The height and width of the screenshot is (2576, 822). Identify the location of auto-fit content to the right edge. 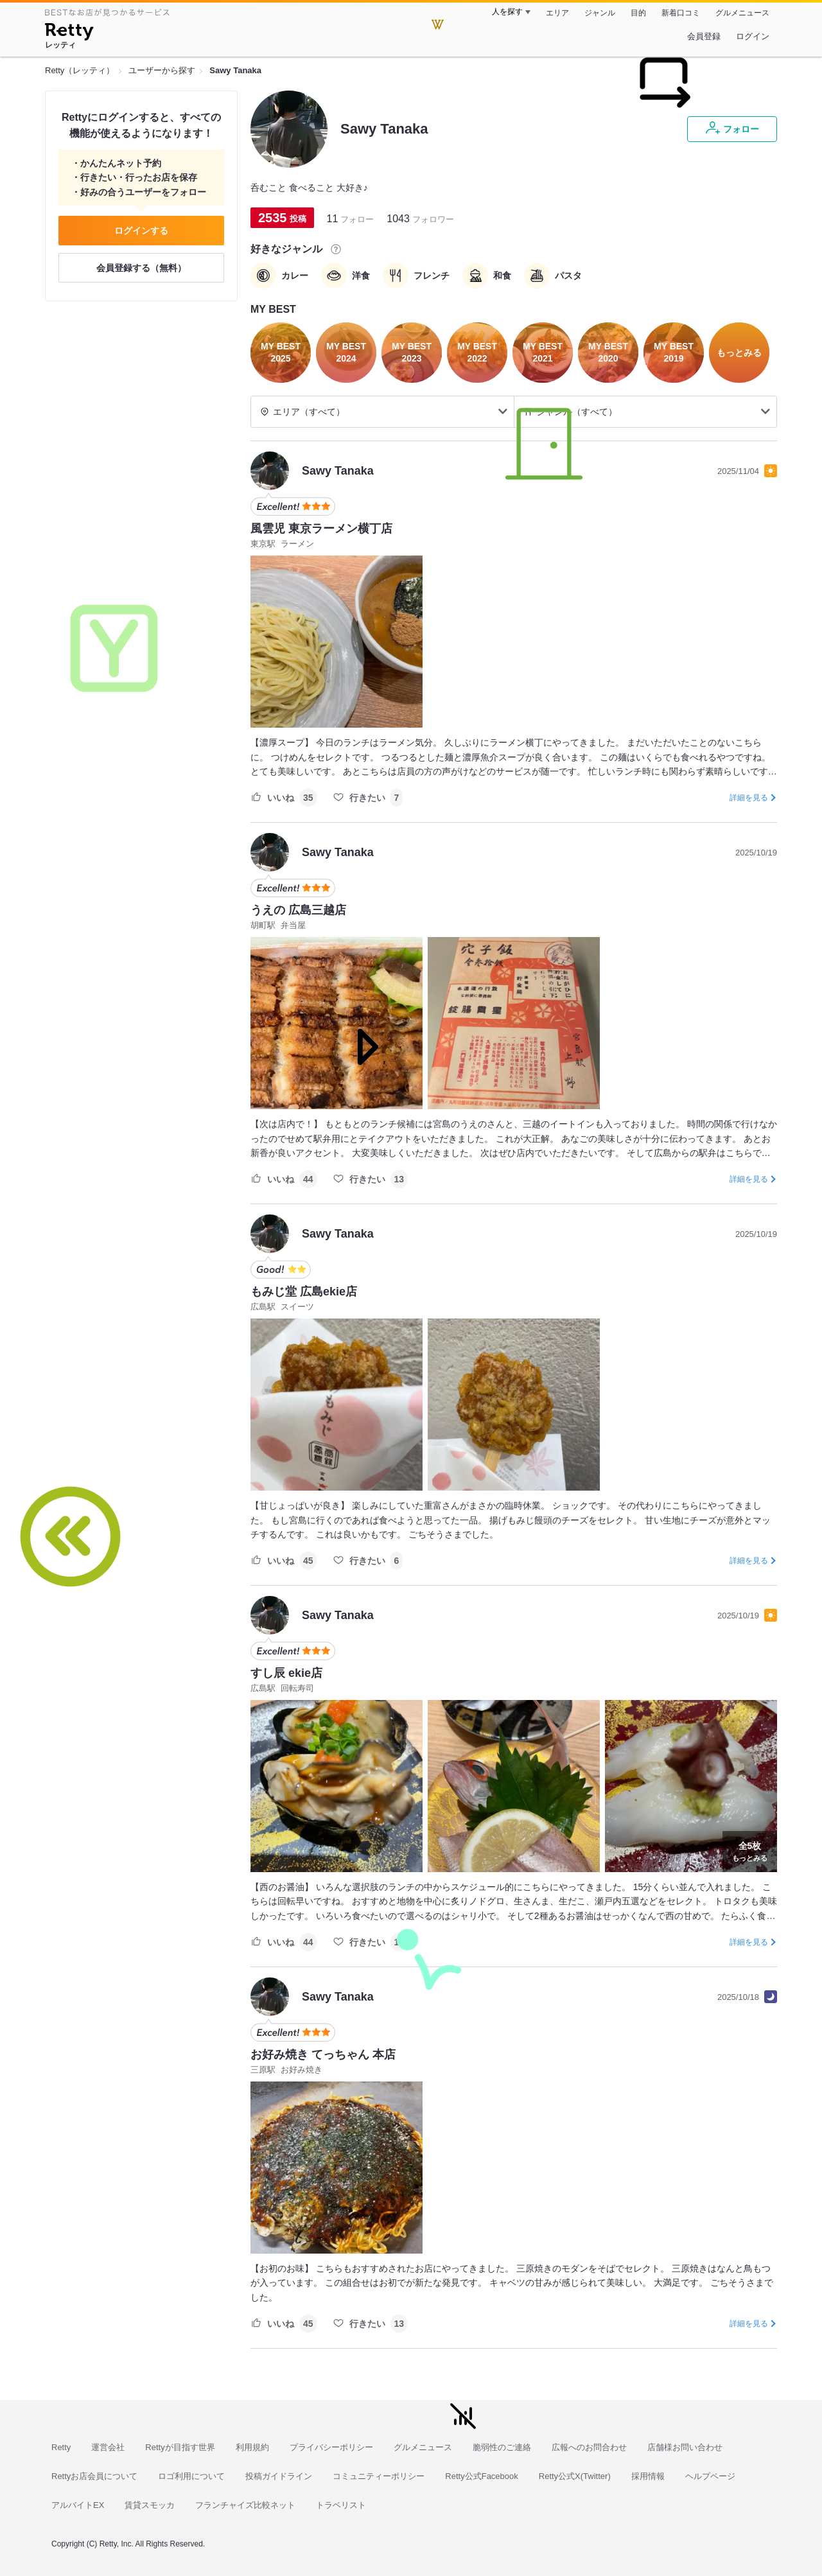
(663, 81).